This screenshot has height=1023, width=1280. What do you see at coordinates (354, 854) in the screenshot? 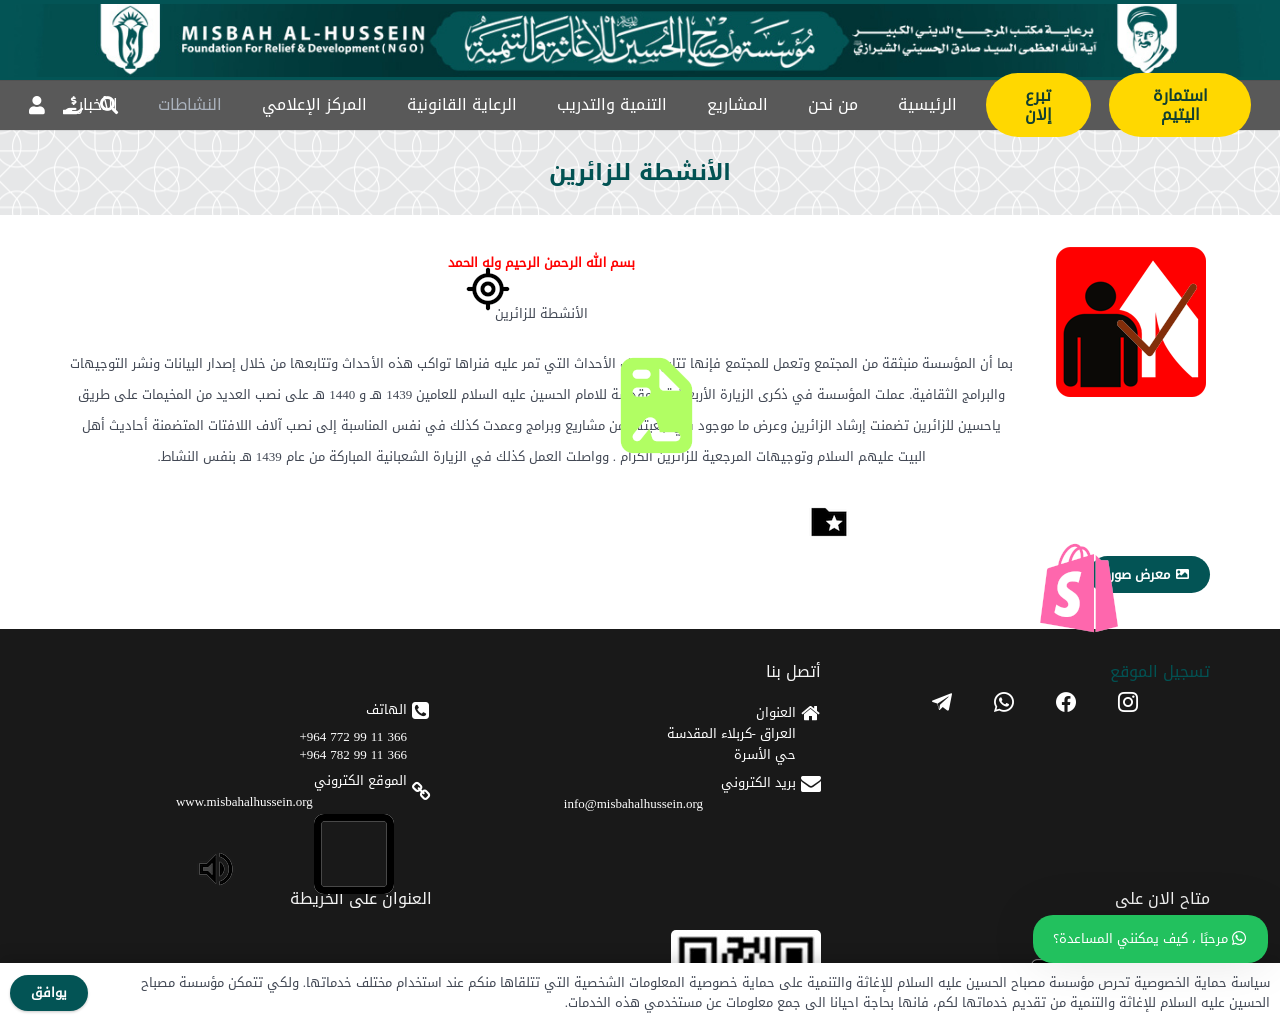
I see `select or deselect an item` at bounding box center [354, 854].